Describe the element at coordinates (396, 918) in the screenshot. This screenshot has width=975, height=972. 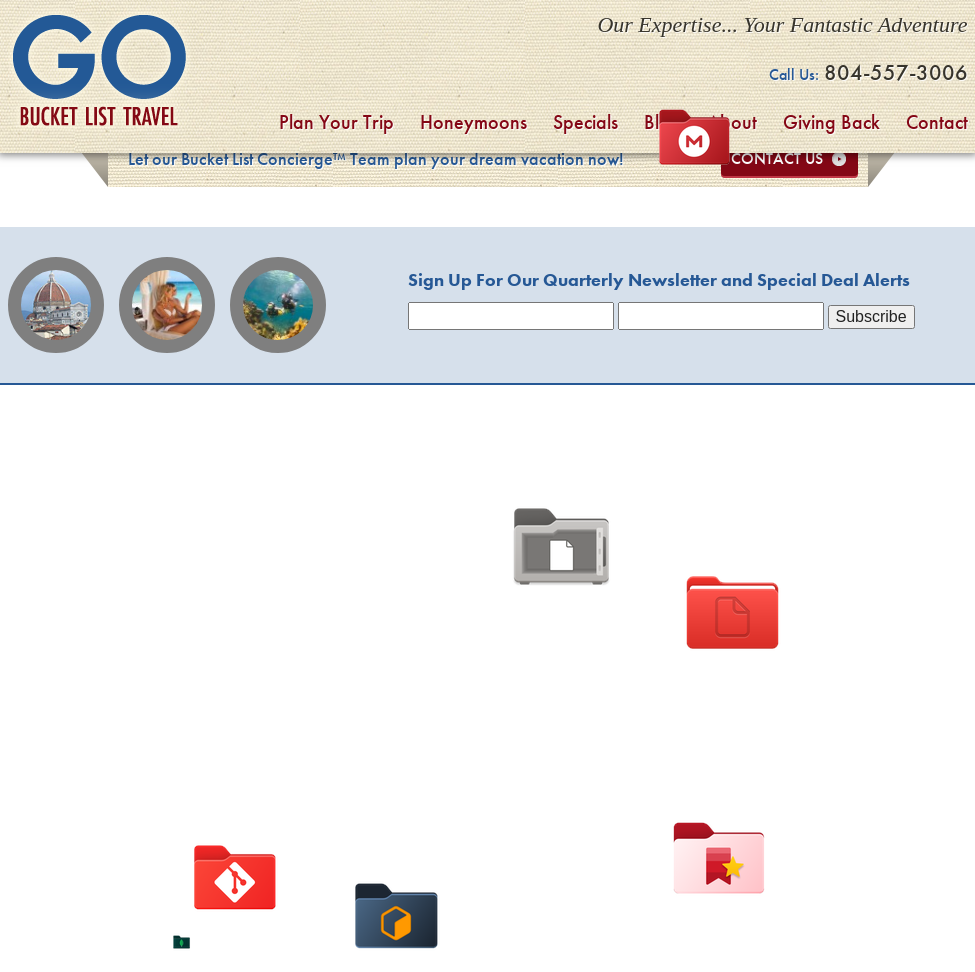
I see `open amazon thinkbox project files` at that location.